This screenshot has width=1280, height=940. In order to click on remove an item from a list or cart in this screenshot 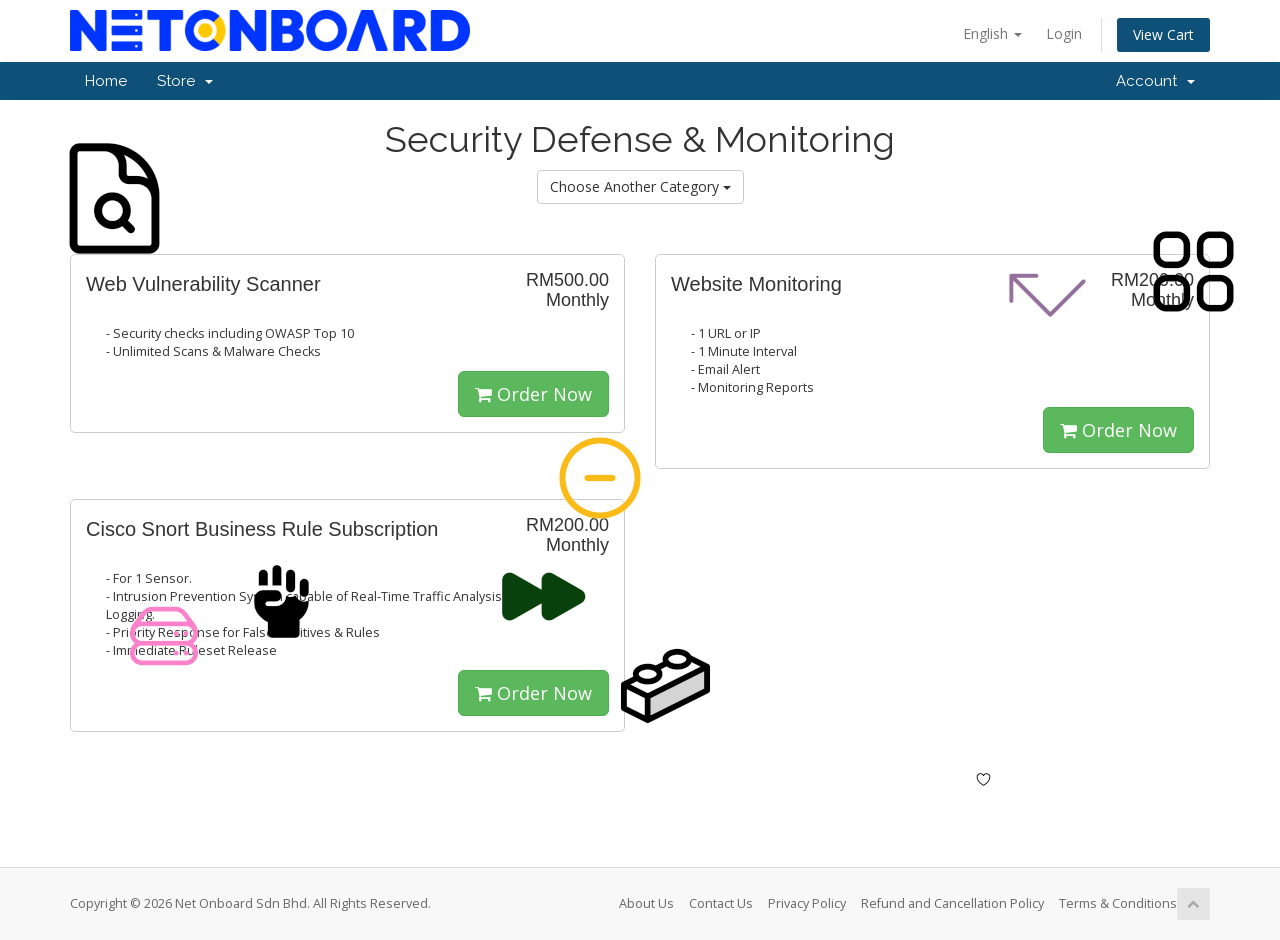, I will do `click(600, 478)`.